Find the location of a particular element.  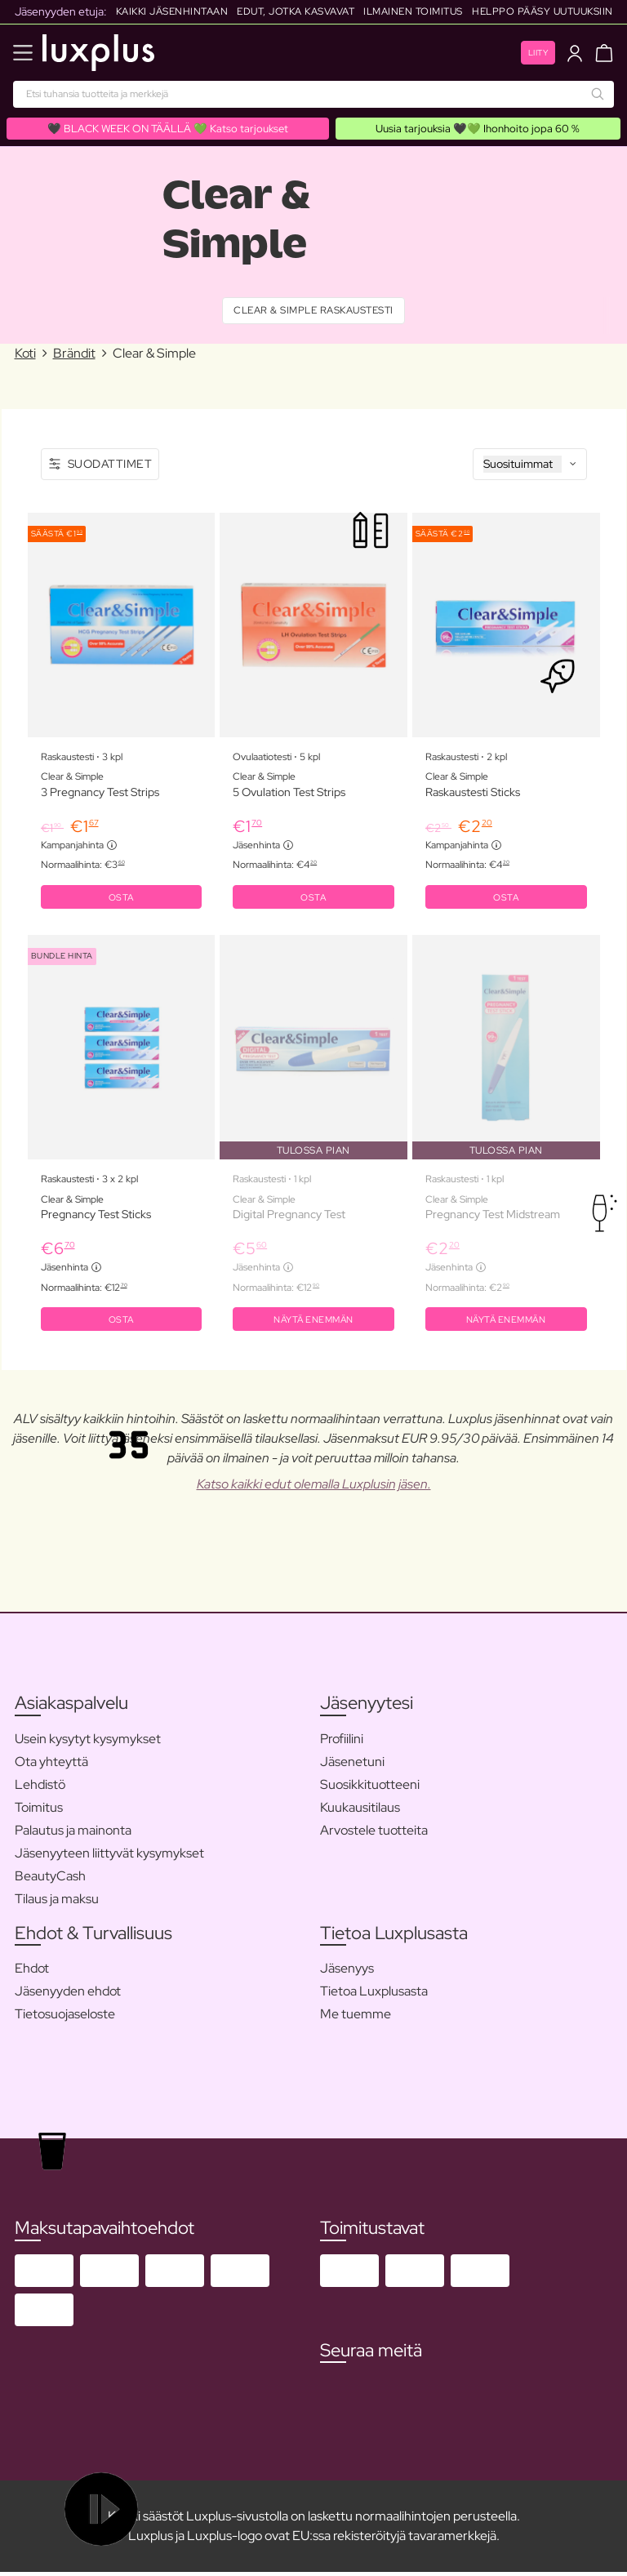

browse bars or pubs nearby is located at coordinates (52, 2151).